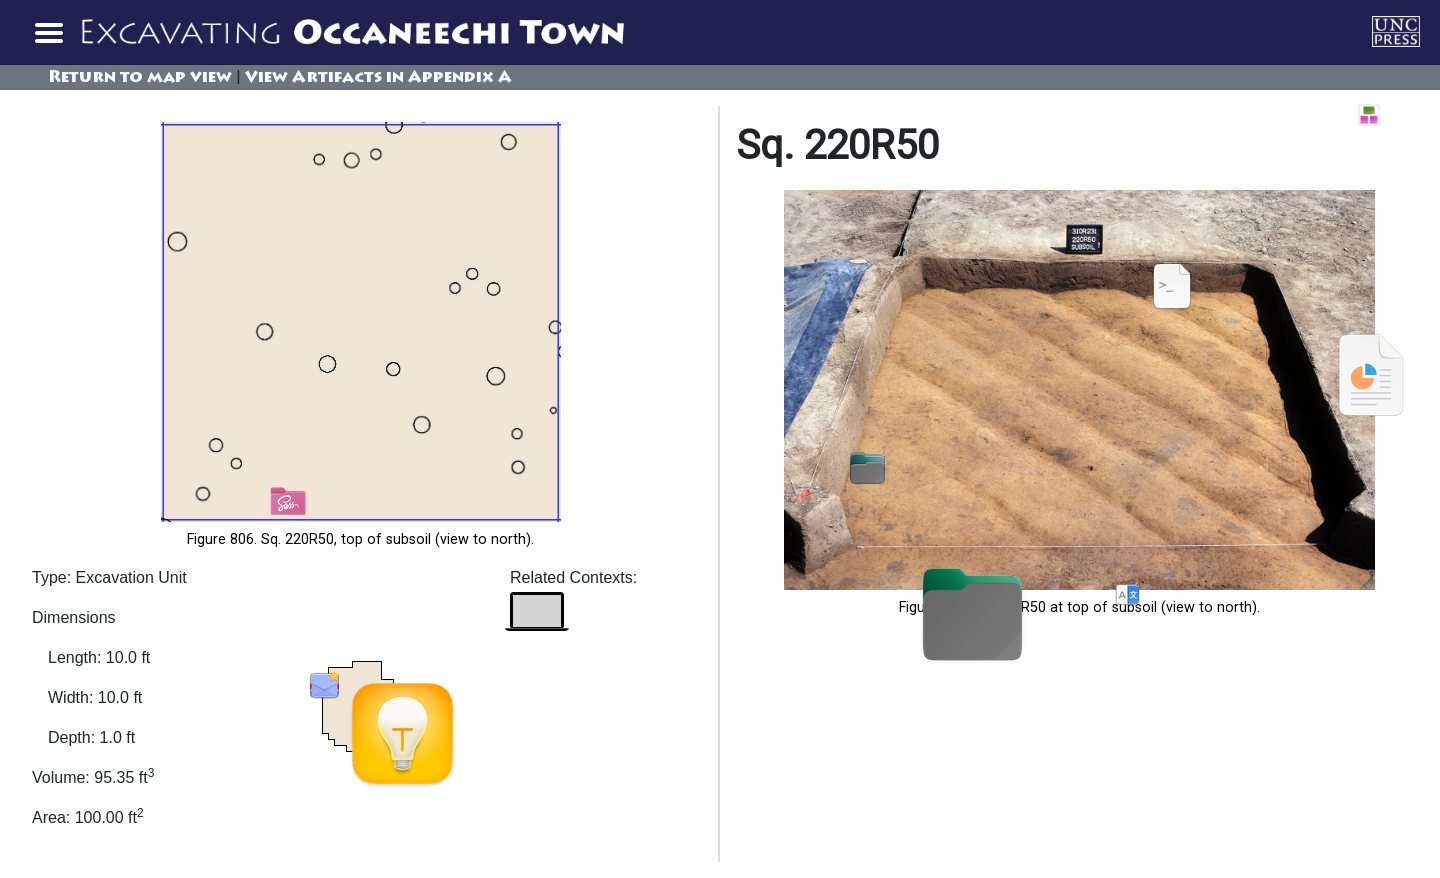  What do you see at coordinates (288, 502) in the screenshot?
I see `folder containing sass stylesheet files` at bounding box center [288, 502].